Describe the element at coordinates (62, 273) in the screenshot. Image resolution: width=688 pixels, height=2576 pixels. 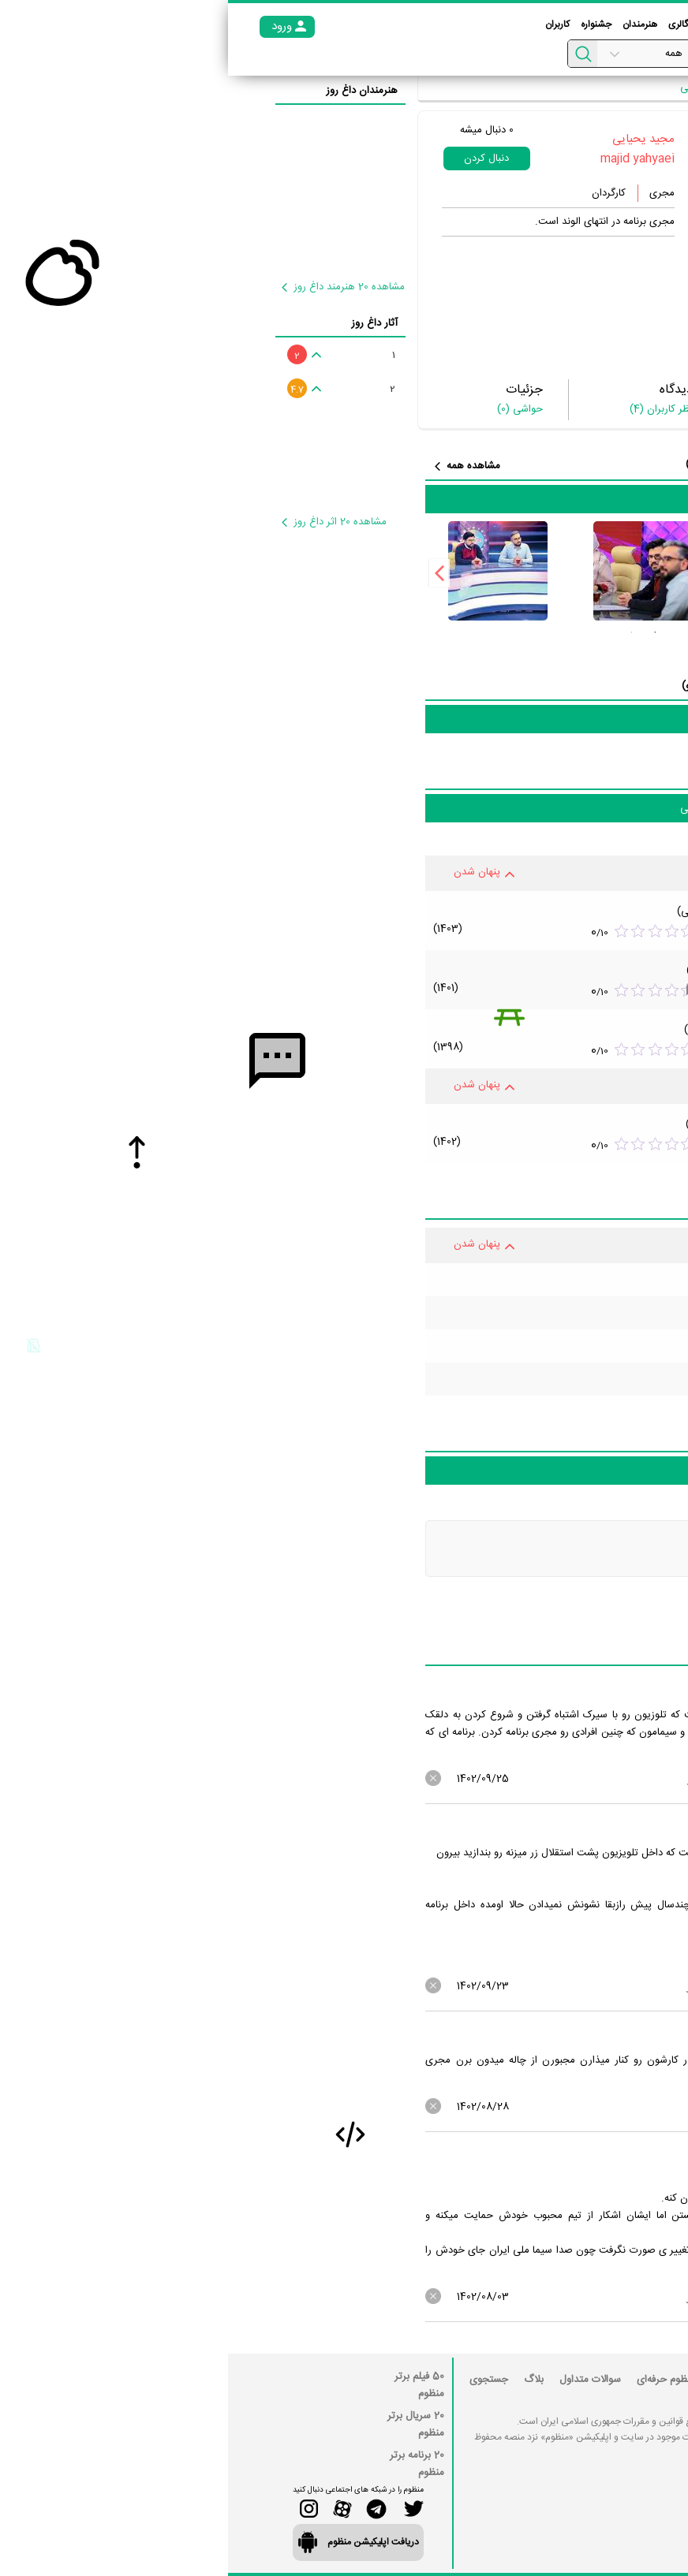
I see `open weibo app` at that location.